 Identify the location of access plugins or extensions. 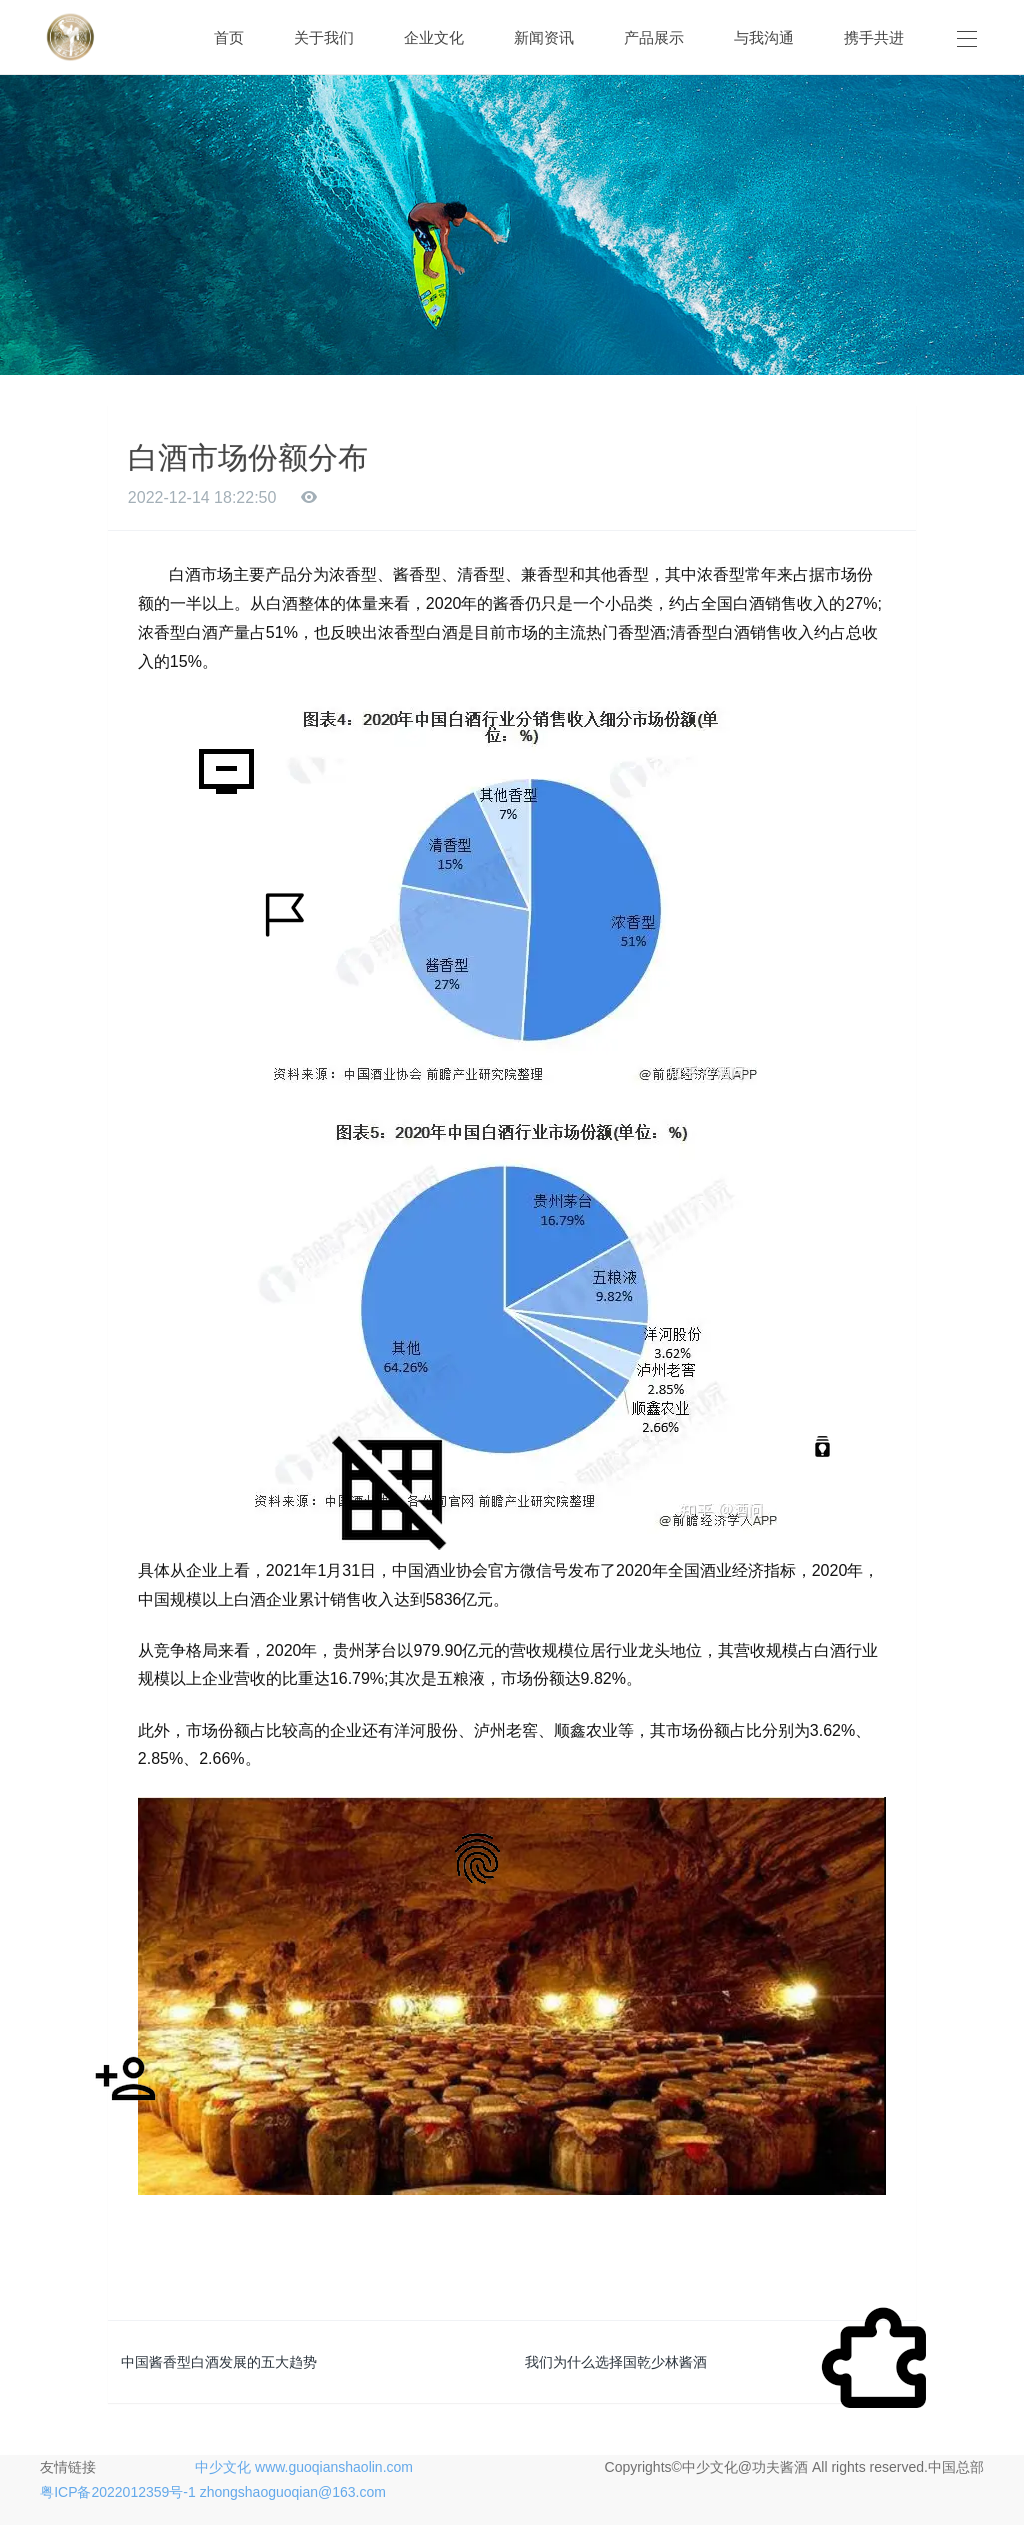
(879, 2361).